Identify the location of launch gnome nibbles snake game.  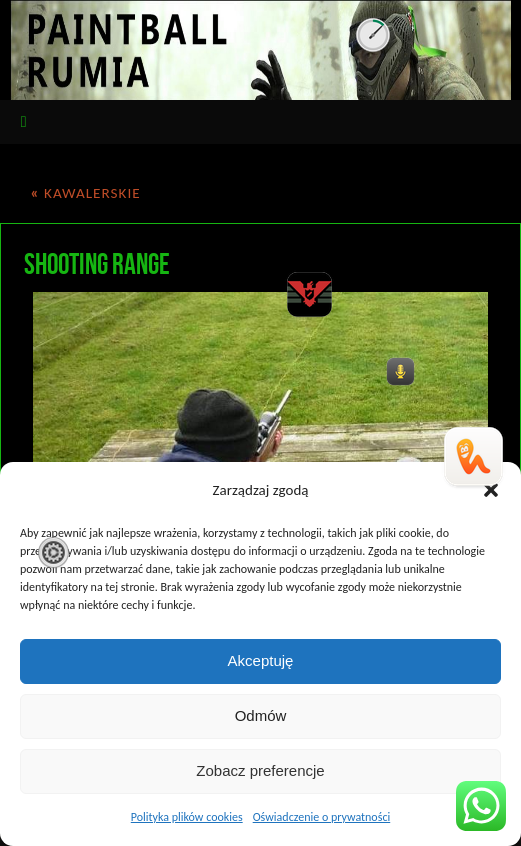
(473, 456).